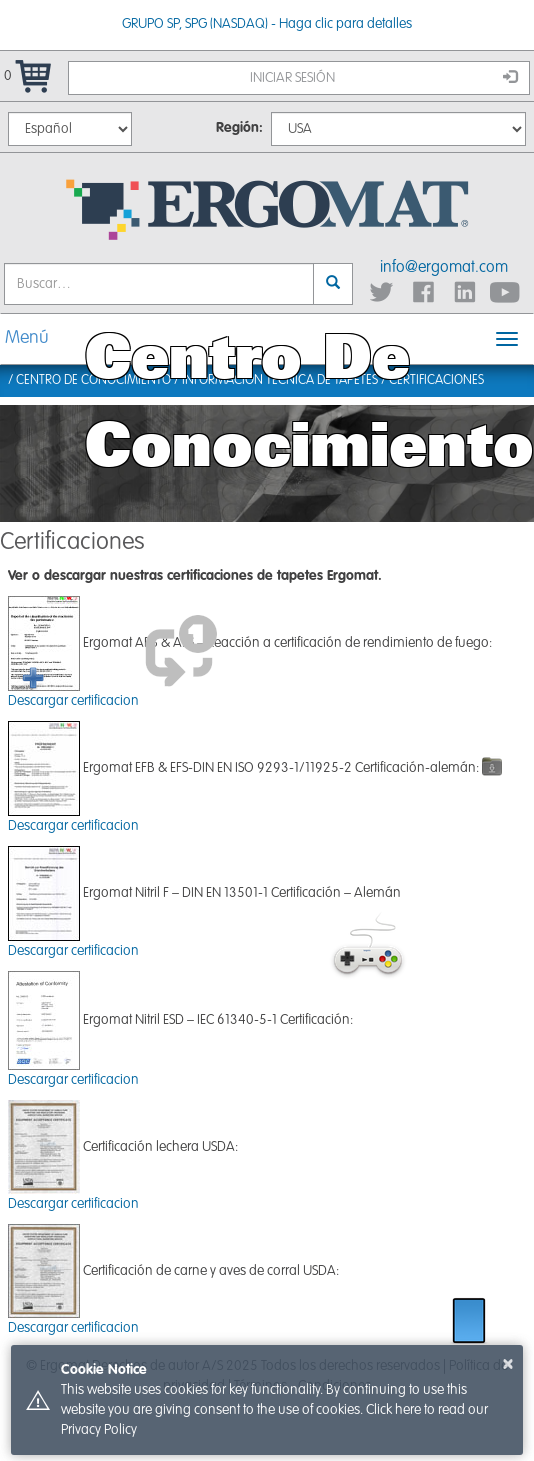  I want to click on repeat current song in playlist, so click(179, 653).